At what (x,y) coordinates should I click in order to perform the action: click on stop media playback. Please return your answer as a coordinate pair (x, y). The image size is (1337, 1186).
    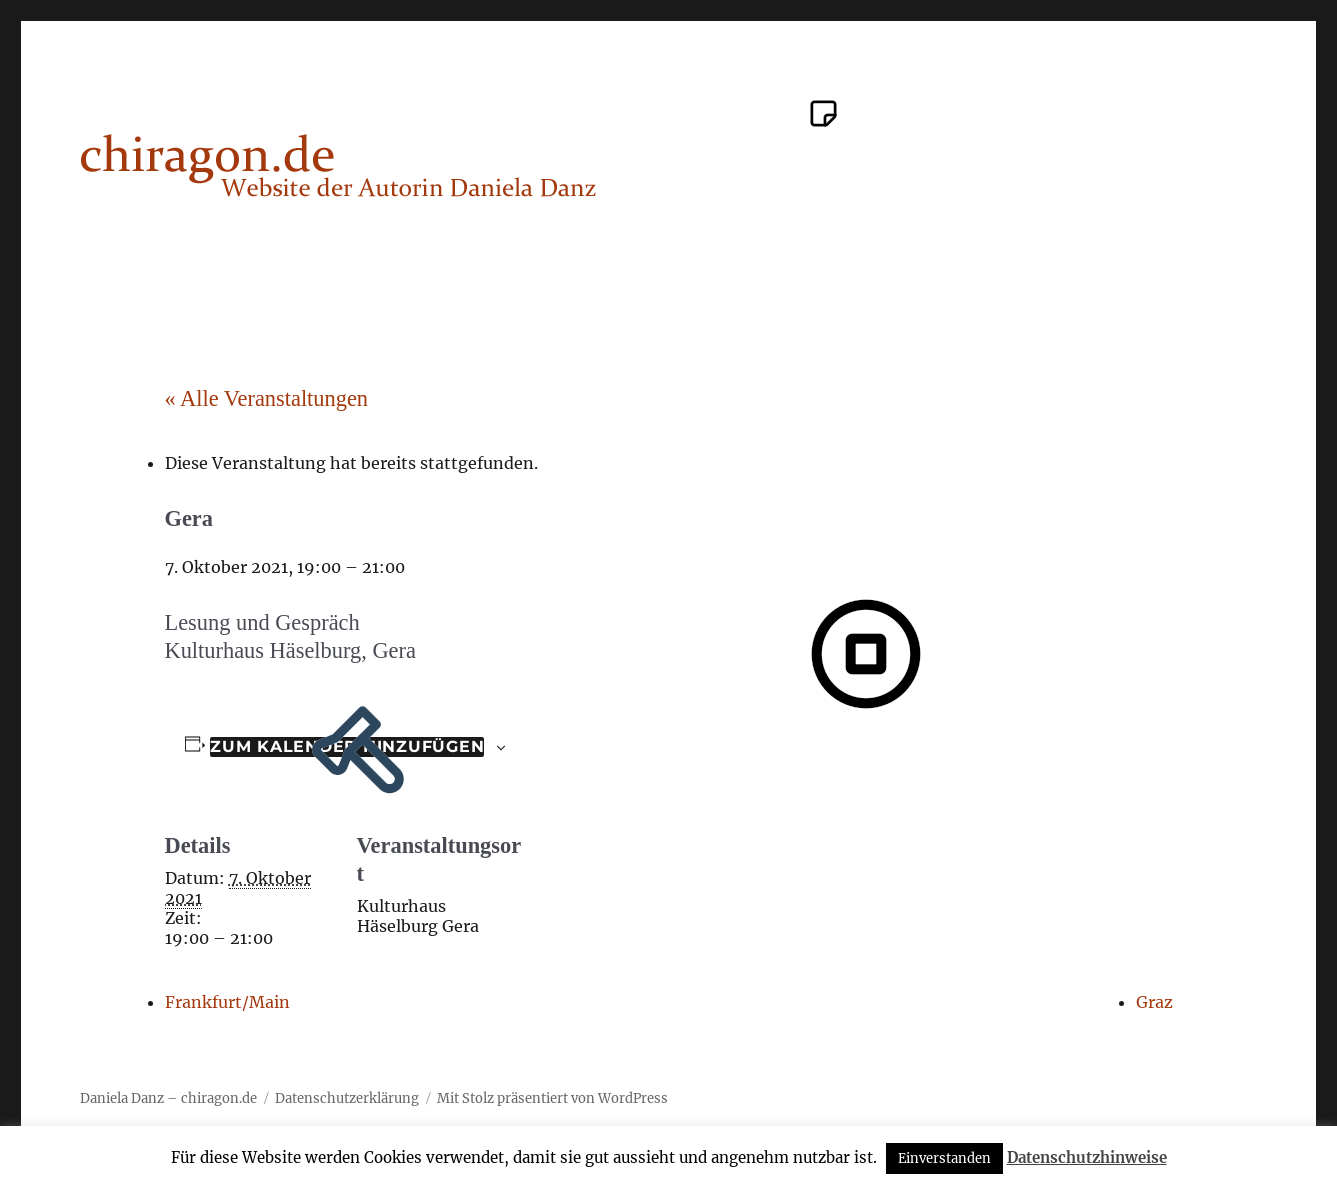
    Looking at the image, I should click on (866, 654).